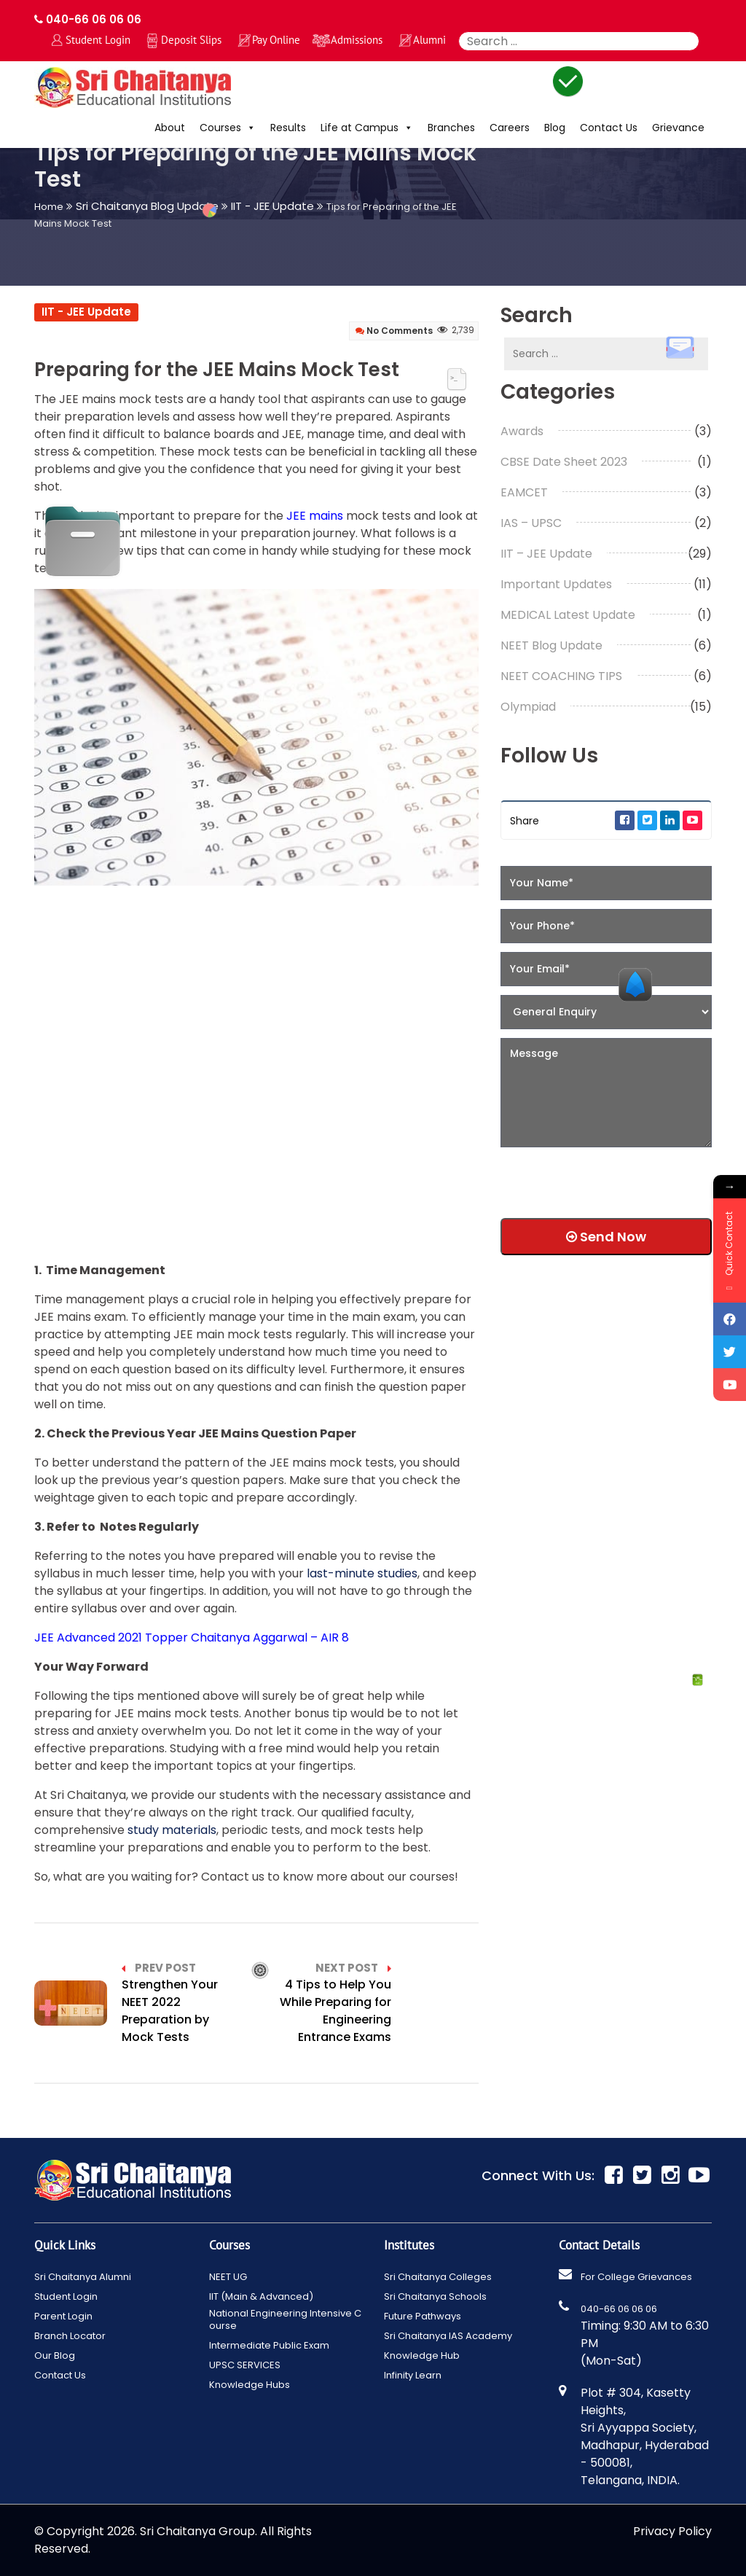 This screenshot has height=2576, width=746. Describe the element at coordinates (260, 1970) in the screenshot. I see `open system preferences` at that location.